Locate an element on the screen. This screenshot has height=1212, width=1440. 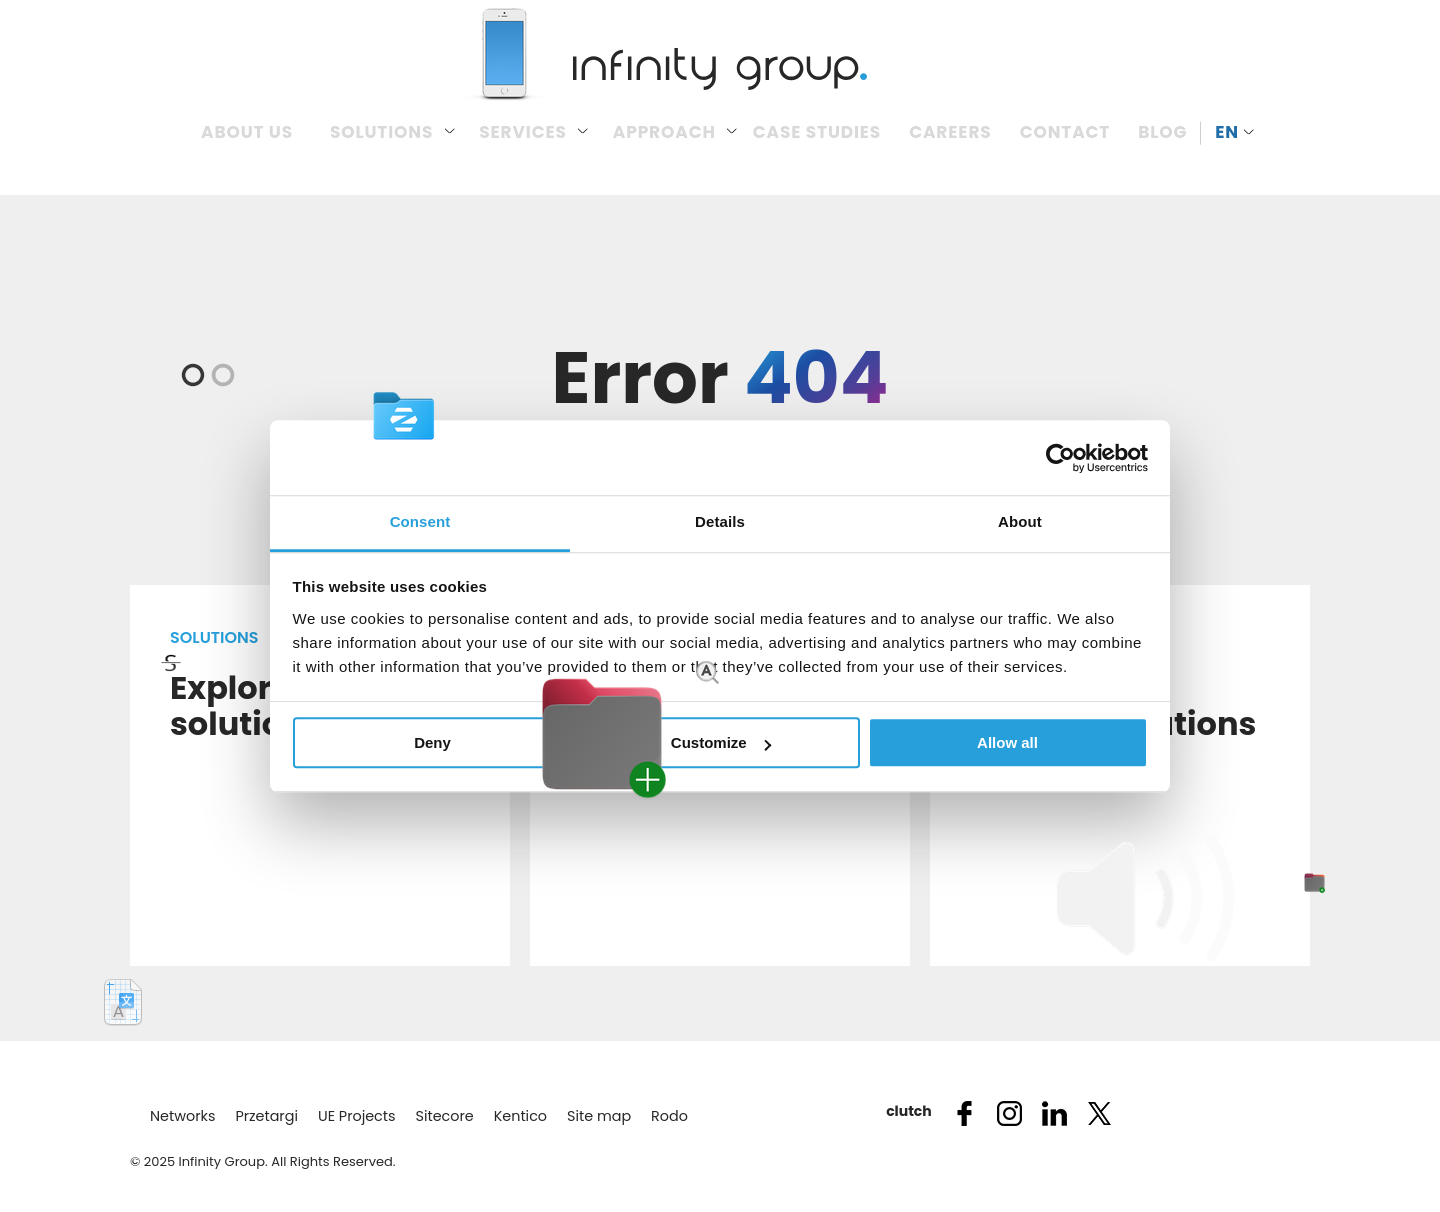
a gettext translation template file (.pot) is located at coordinates (123, 1002).